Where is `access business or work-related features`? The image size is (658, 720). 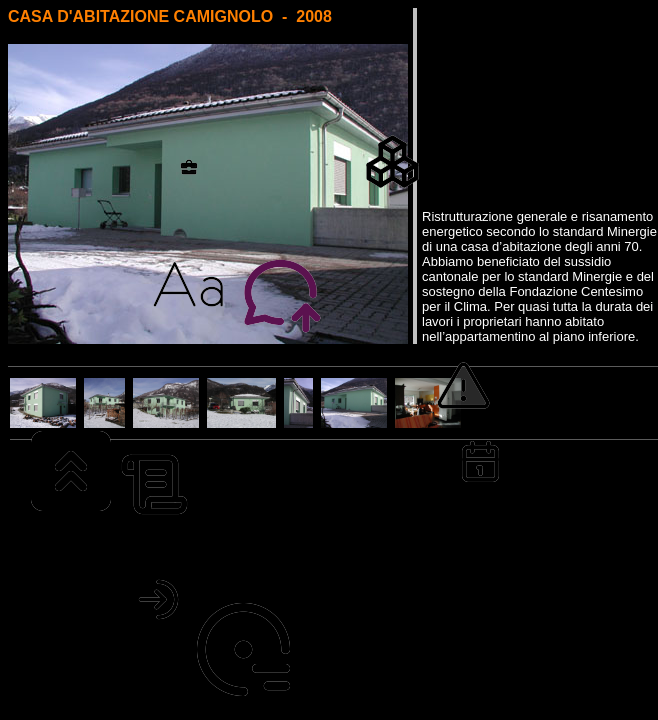
access business or work-related features is located at coordinates (189, 167).